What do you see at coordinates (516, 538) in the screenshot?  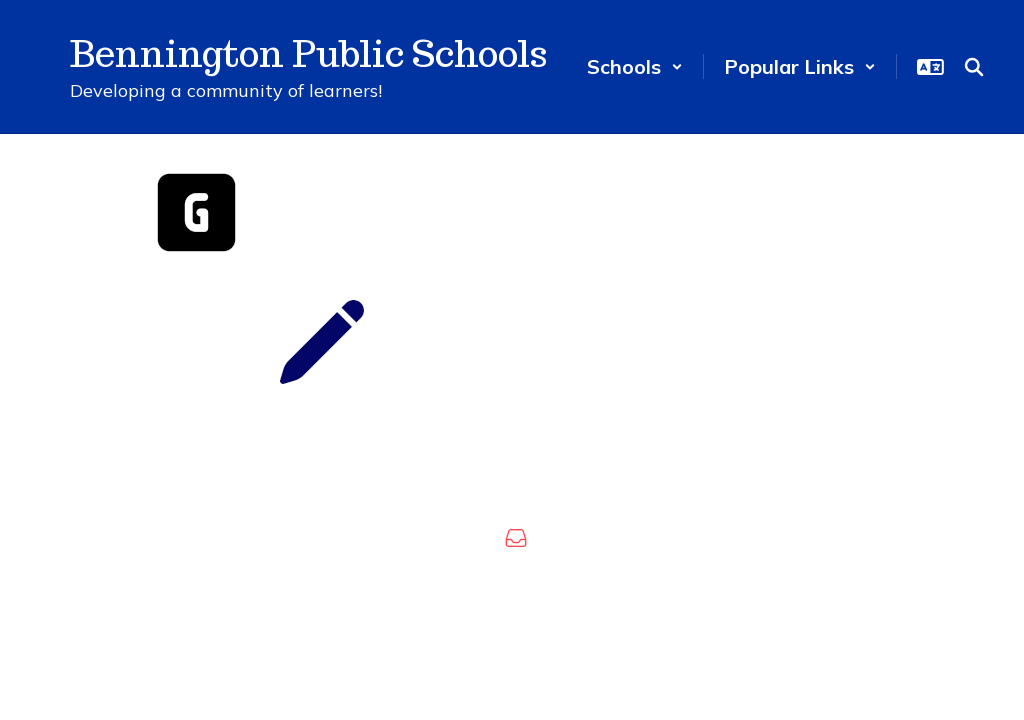 I see `view your inbox messages` at bounding box center [516, 538].